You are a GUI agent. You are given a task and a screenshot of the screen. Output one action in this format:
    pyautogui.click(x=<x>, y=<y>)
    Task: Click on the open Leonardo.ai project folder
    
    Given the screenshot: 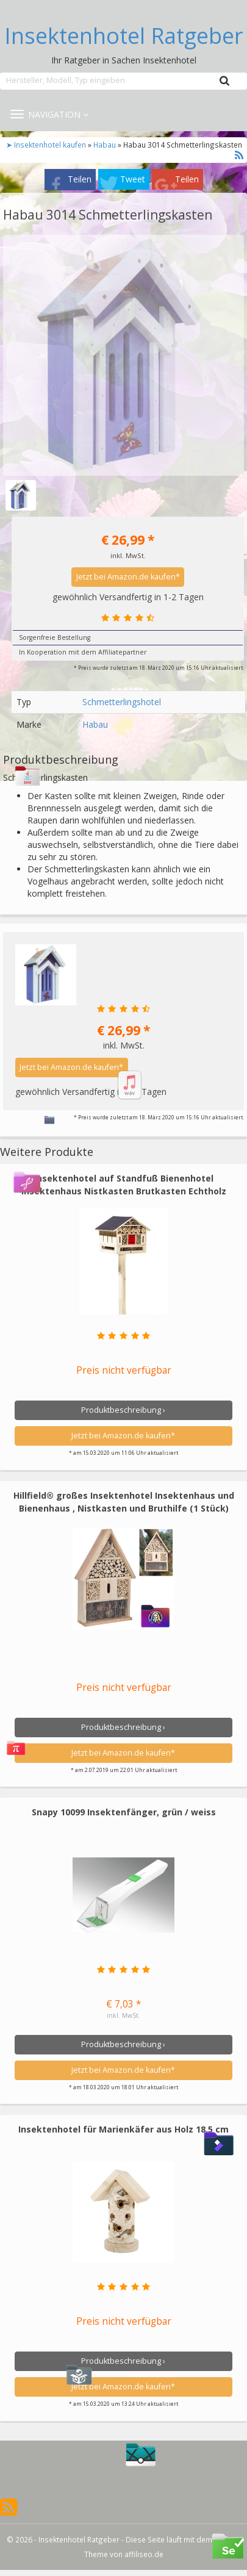 What is the action you would take?
    pyautogui.click(x=155, y=1616)
    